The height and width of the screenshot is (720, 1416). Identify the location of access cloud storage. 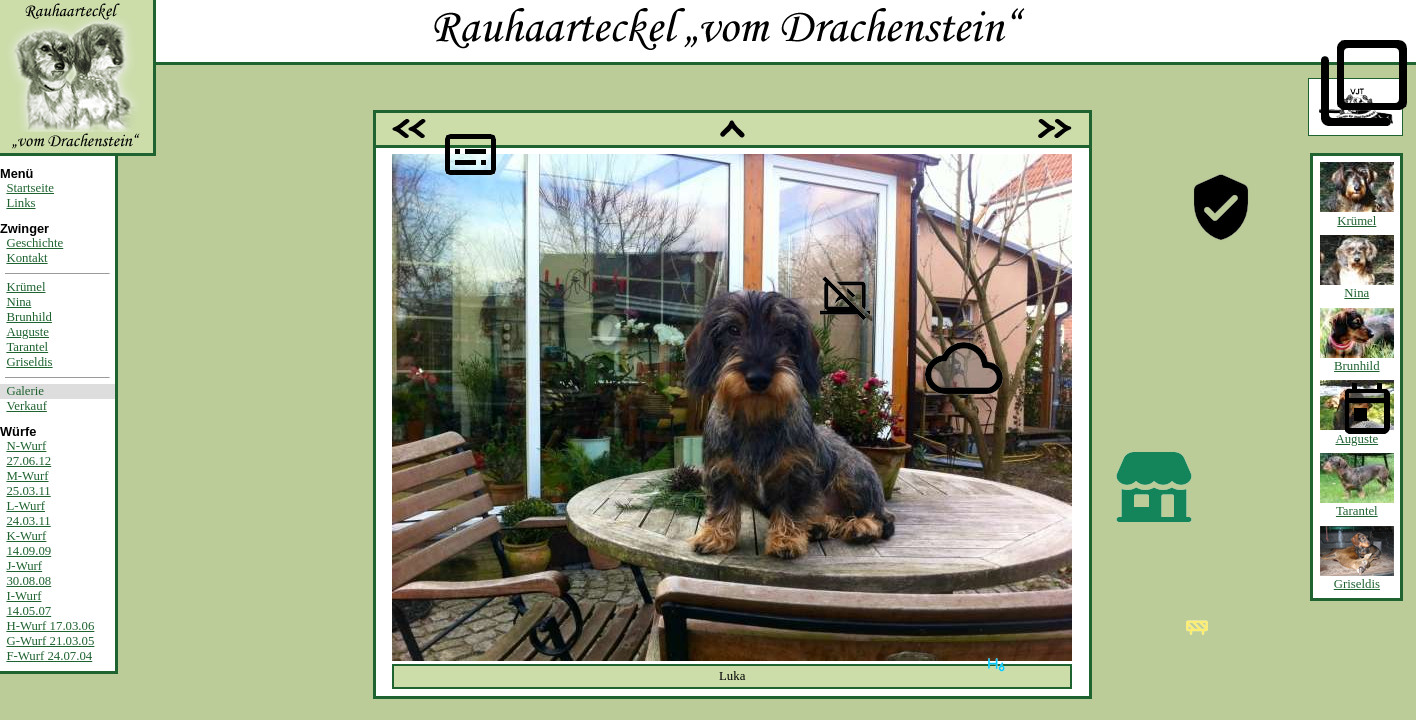
(964, 368).